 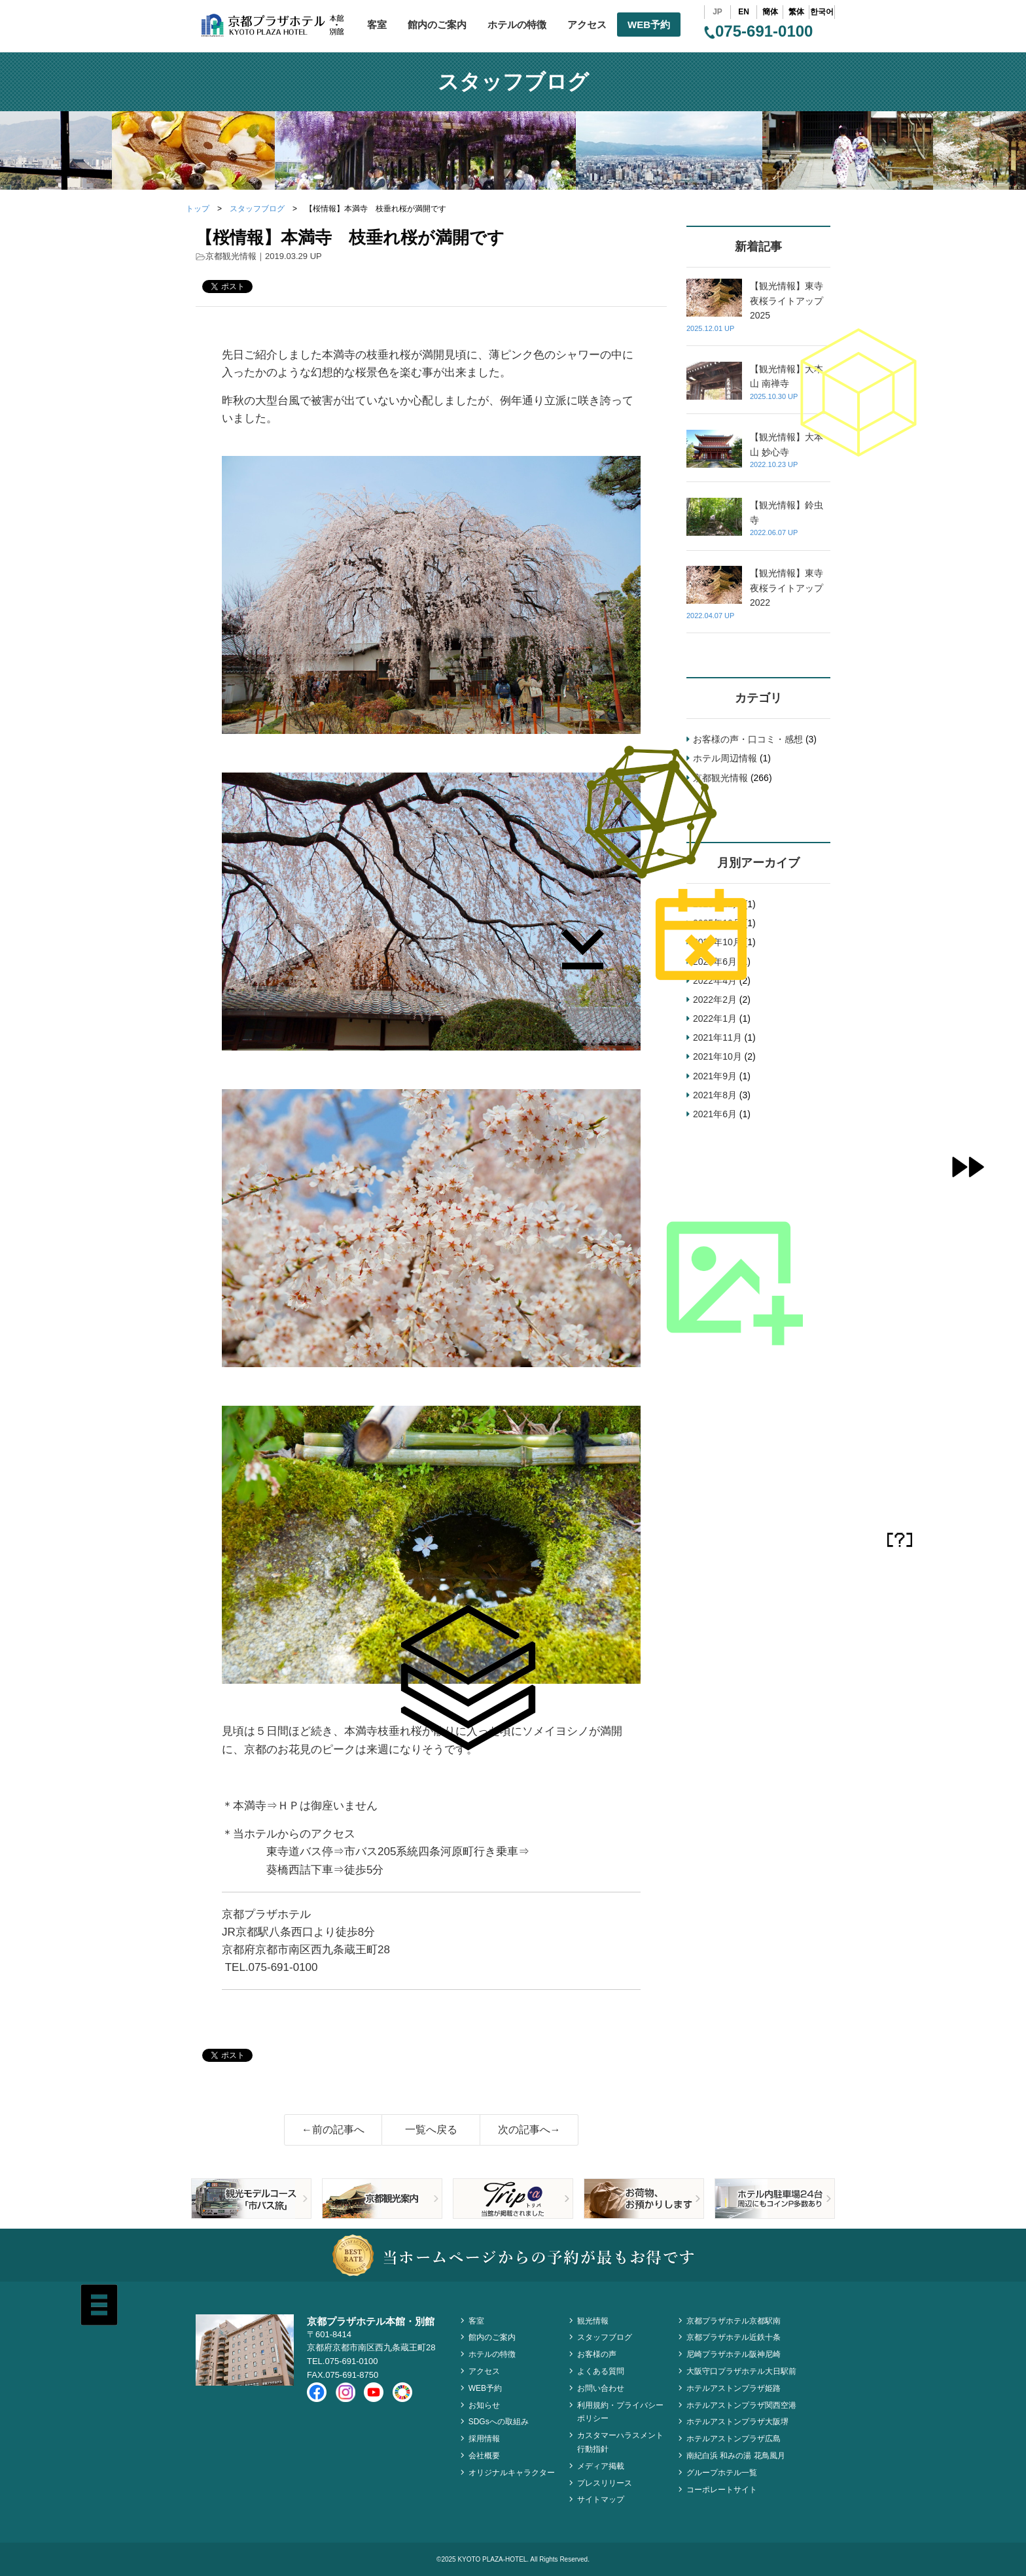 I want to click on open Databricks platform, so click(x=468, y=1677).